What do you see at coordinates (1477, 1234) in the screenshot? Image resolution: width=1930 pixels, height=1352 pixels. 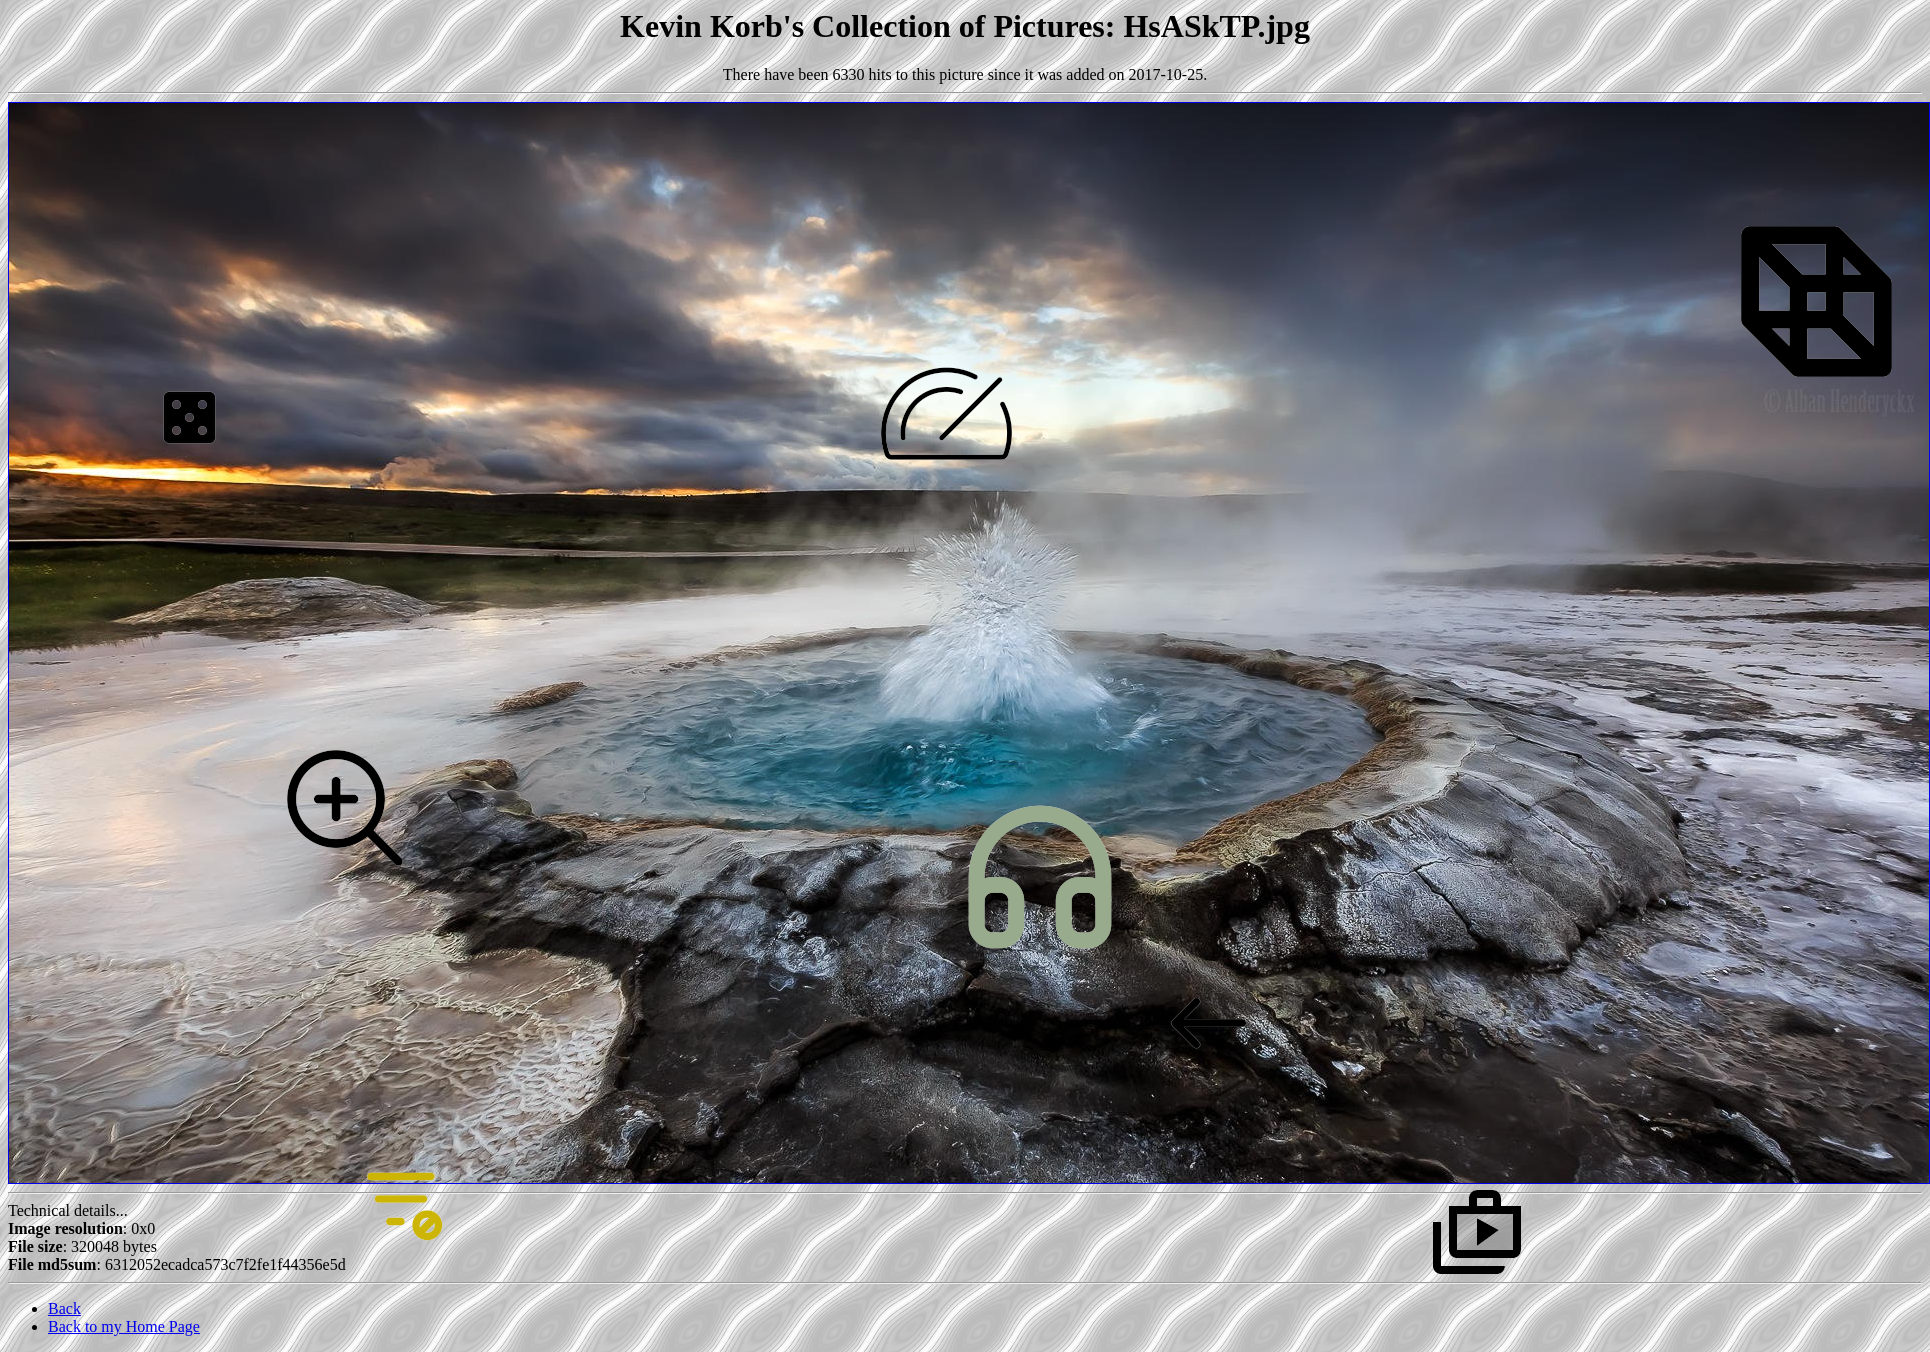 I see `view your google play store purchases` at bounding box center [1477, 1234].